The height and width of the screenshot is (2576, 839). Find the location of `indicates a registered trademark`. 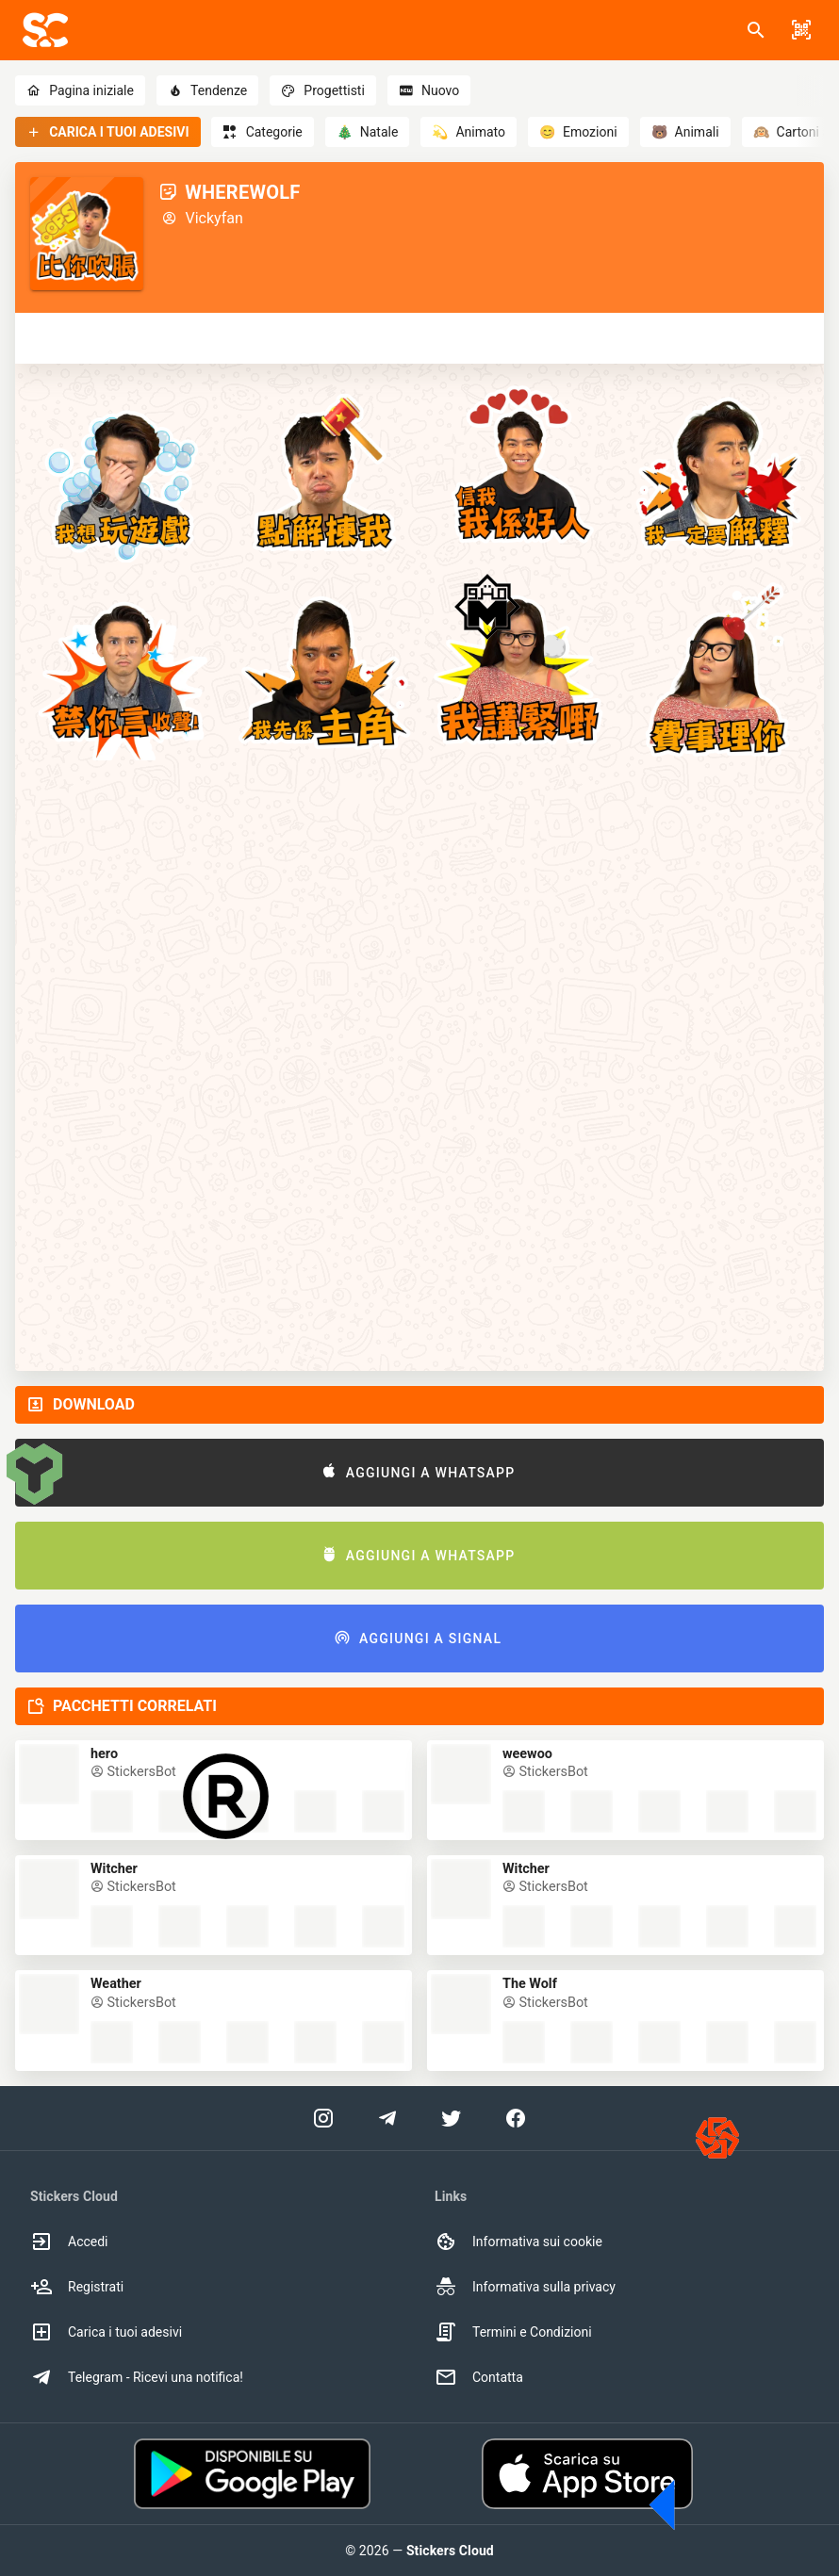

indicates a registered trademark is located at coordinates (225, 1796).